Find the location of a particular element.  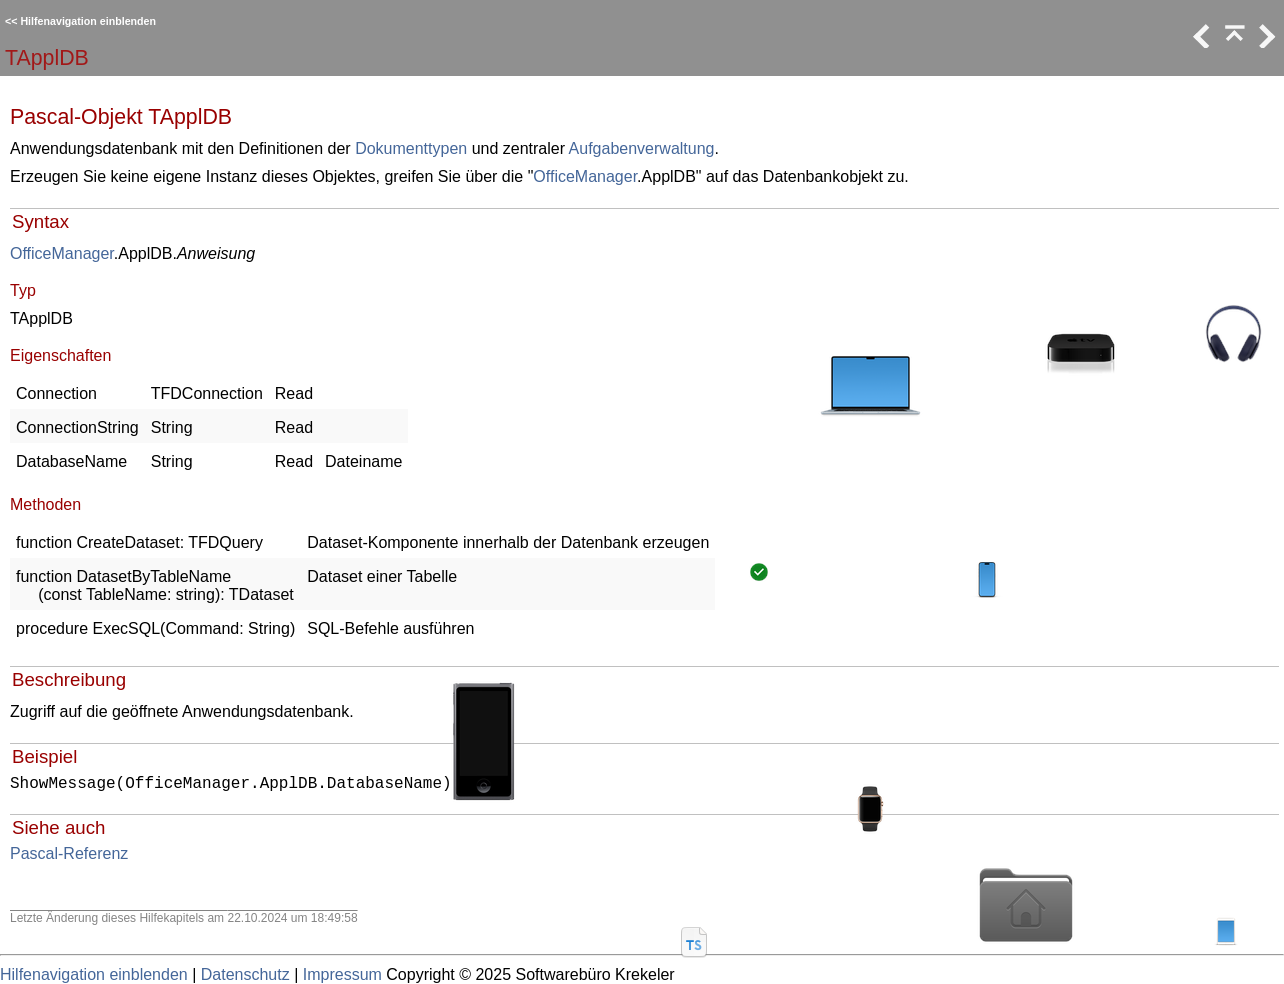

indicates a connected iPad Mini device is located at coordinates (1226, 929).